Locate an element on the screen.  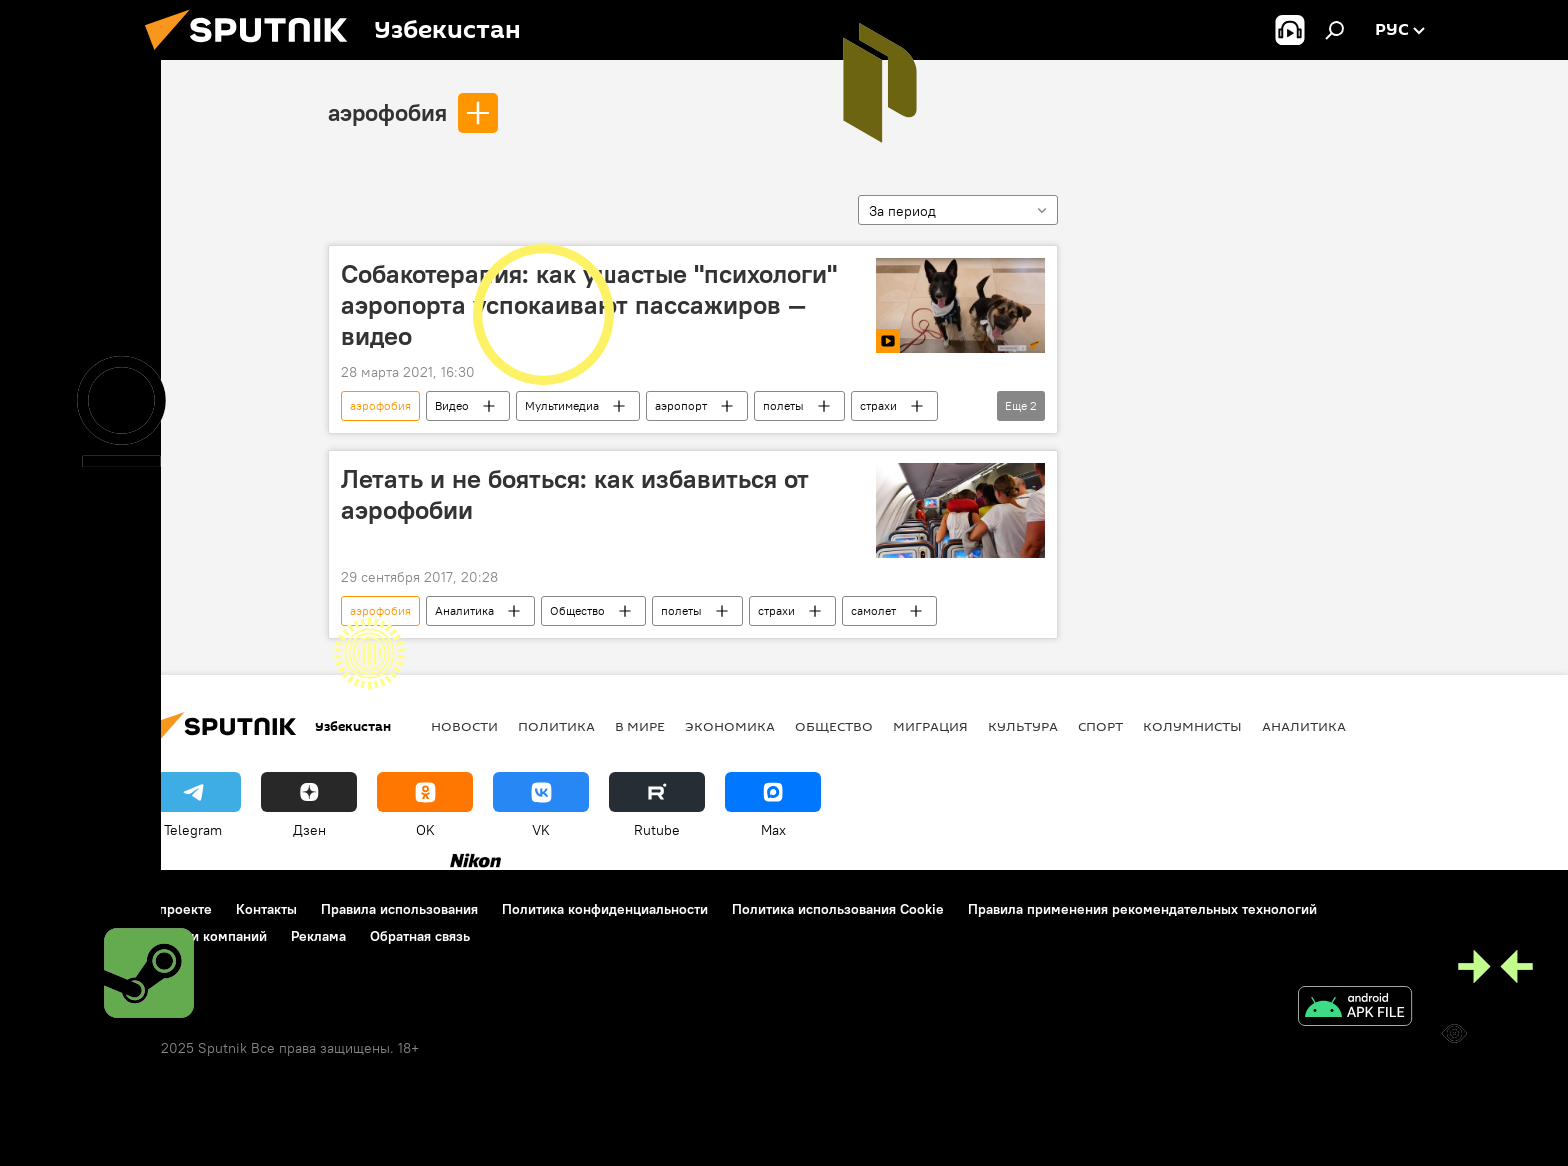
Nikon brand logo is located at coordinates (475, 860).